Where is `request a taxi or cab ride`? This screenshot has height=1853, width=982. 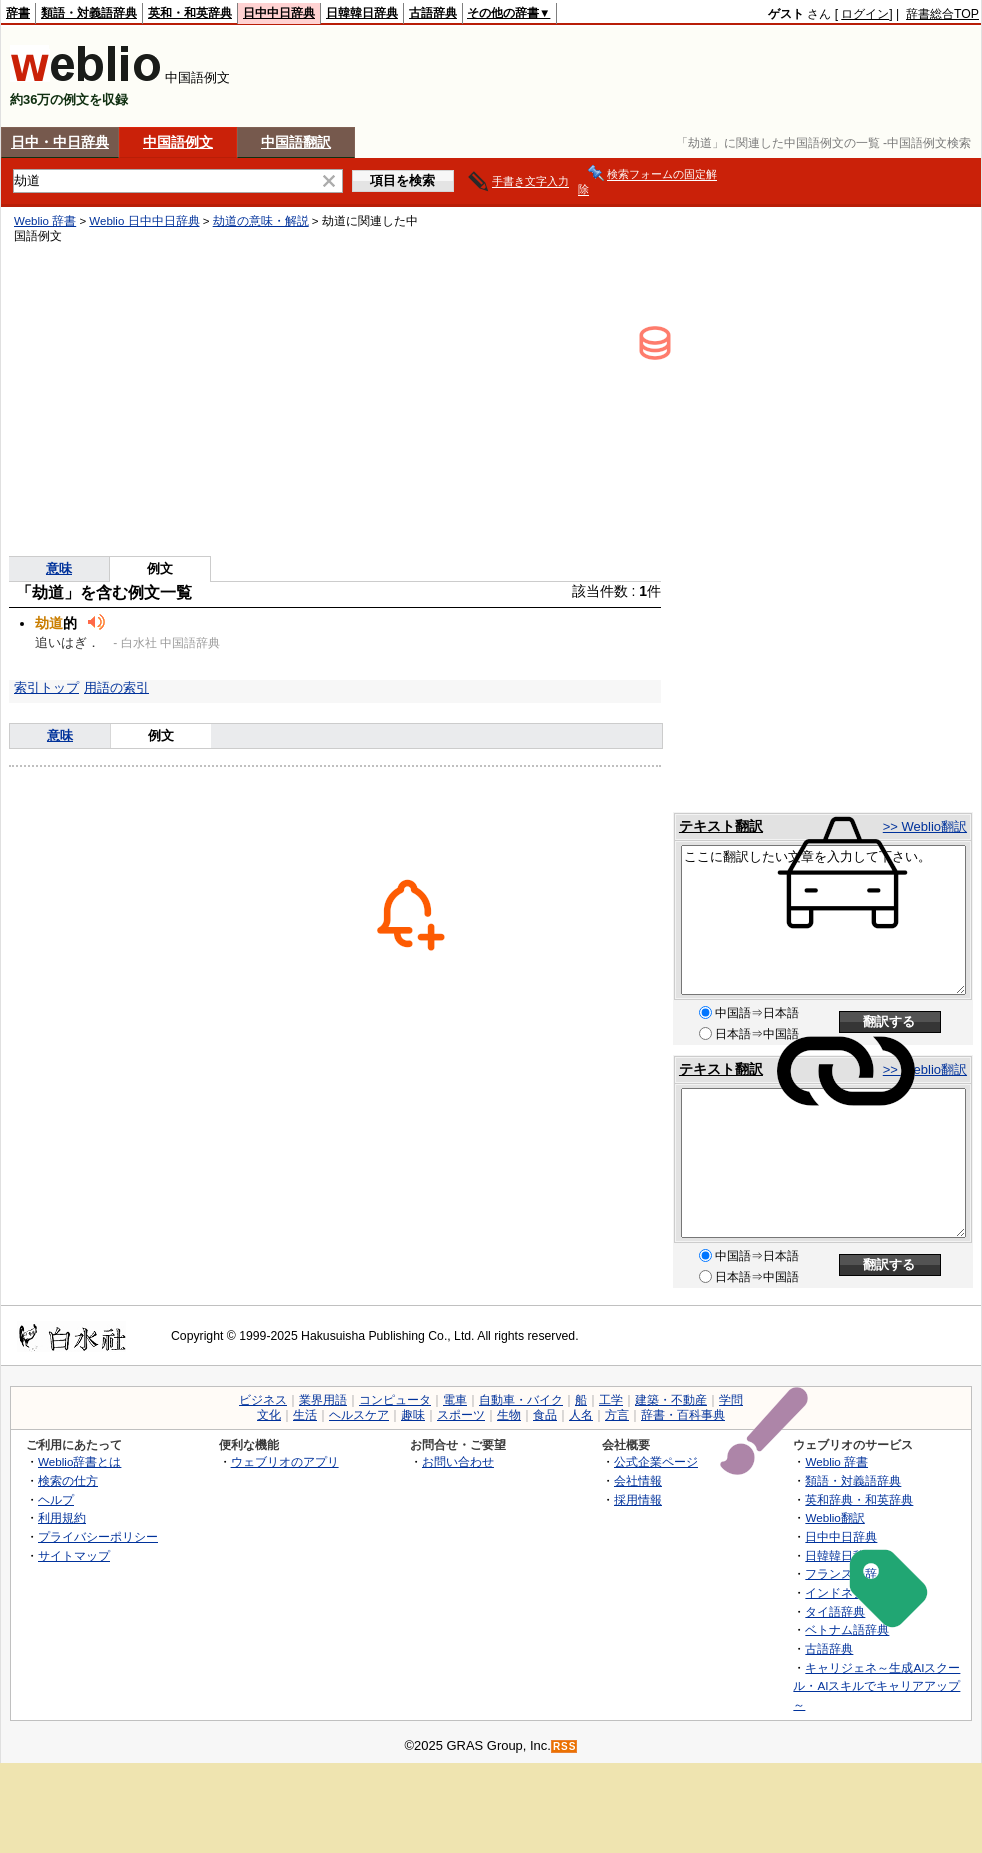
request a taxi or cab ride is located at coordinates (842, 881).